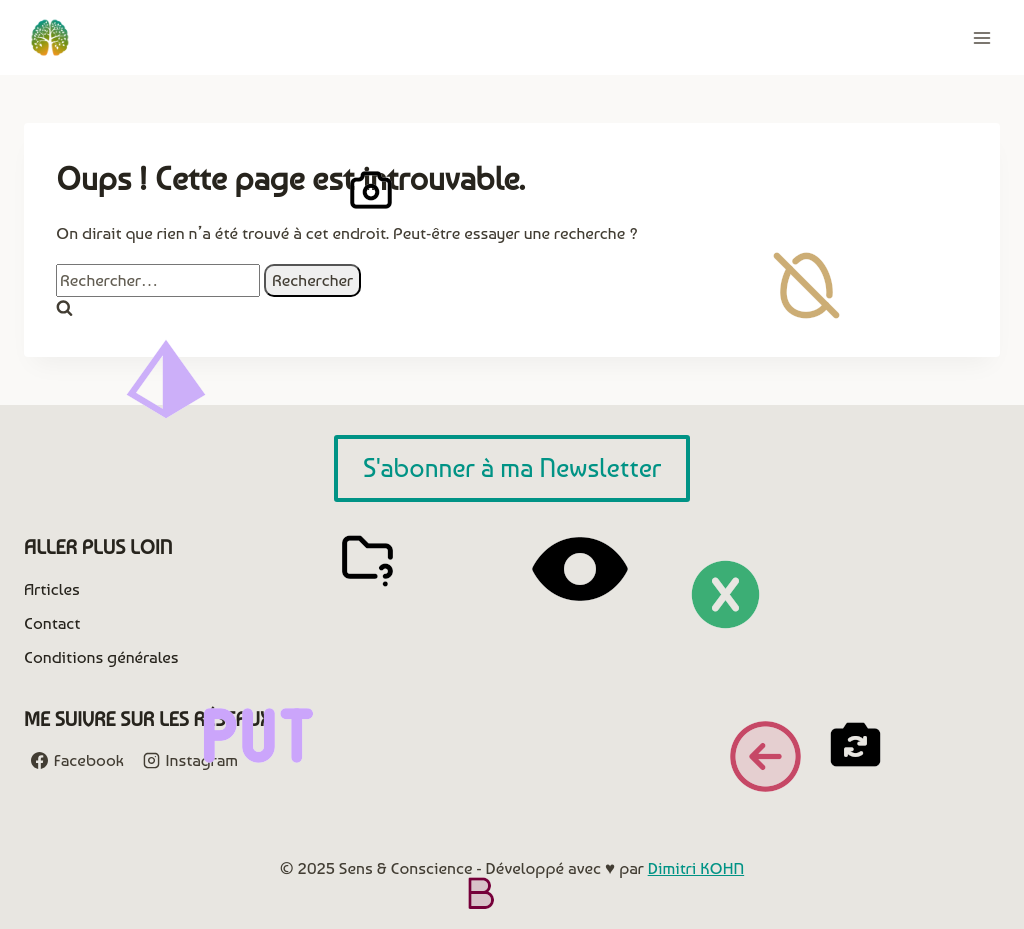 This screenshot has width=1024, height=929. I want to click on go back to the previous screen, so click(765, 756).